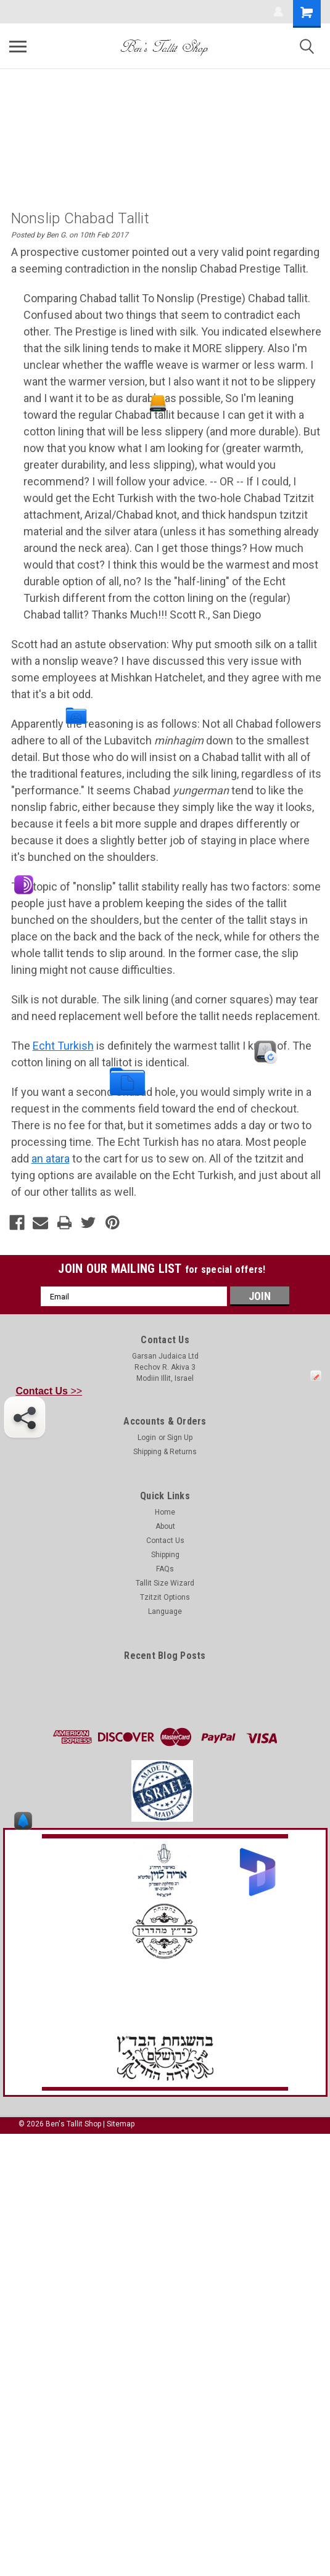  What do you see at coordinates (265, 1051) in the screenshot?
I see `format or erase a USB drive` at bounding box center [265, 1051].